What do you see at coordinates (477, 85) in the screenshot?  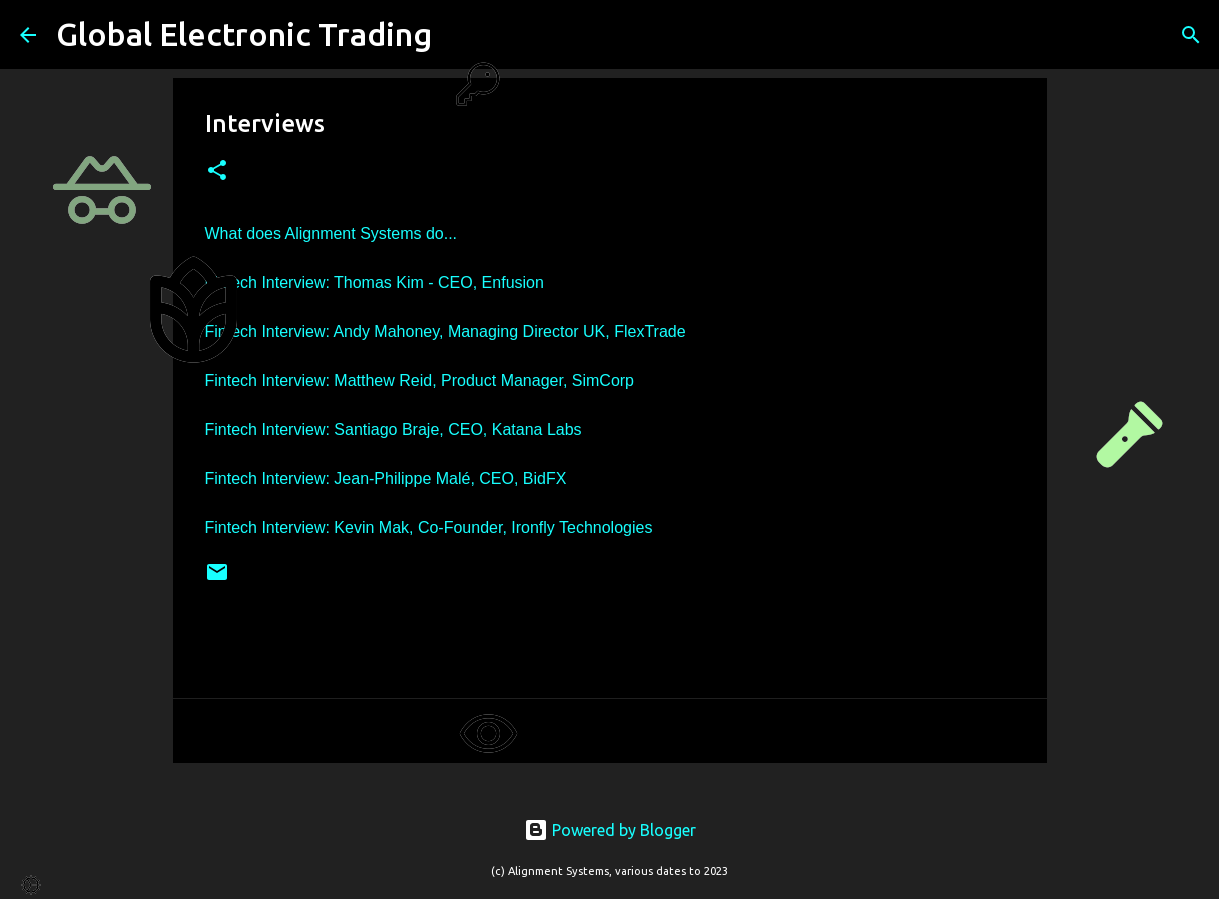 I see `access security or password settings` at bounding box center [477, 85].